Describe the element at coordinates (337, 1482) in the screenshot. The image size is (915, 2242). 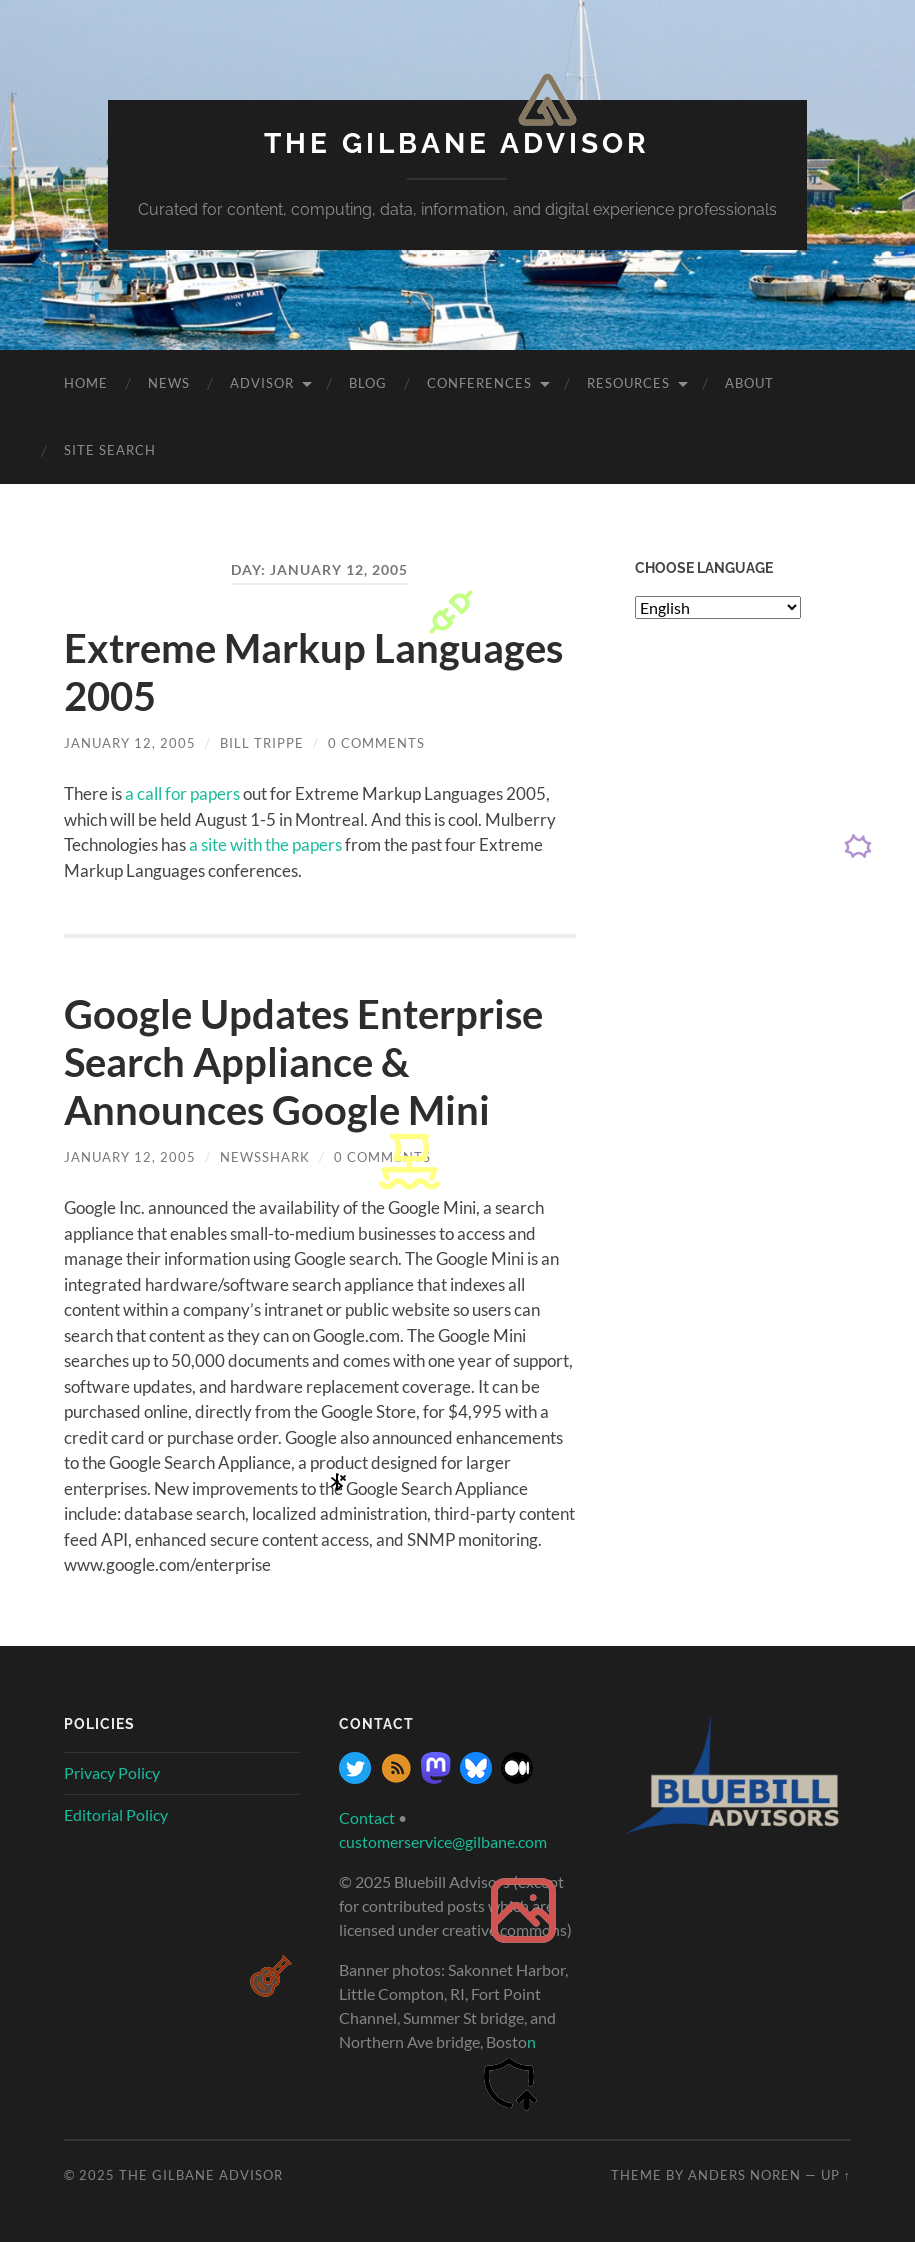
I see `bluetooth is disabled or turned off` at that location.